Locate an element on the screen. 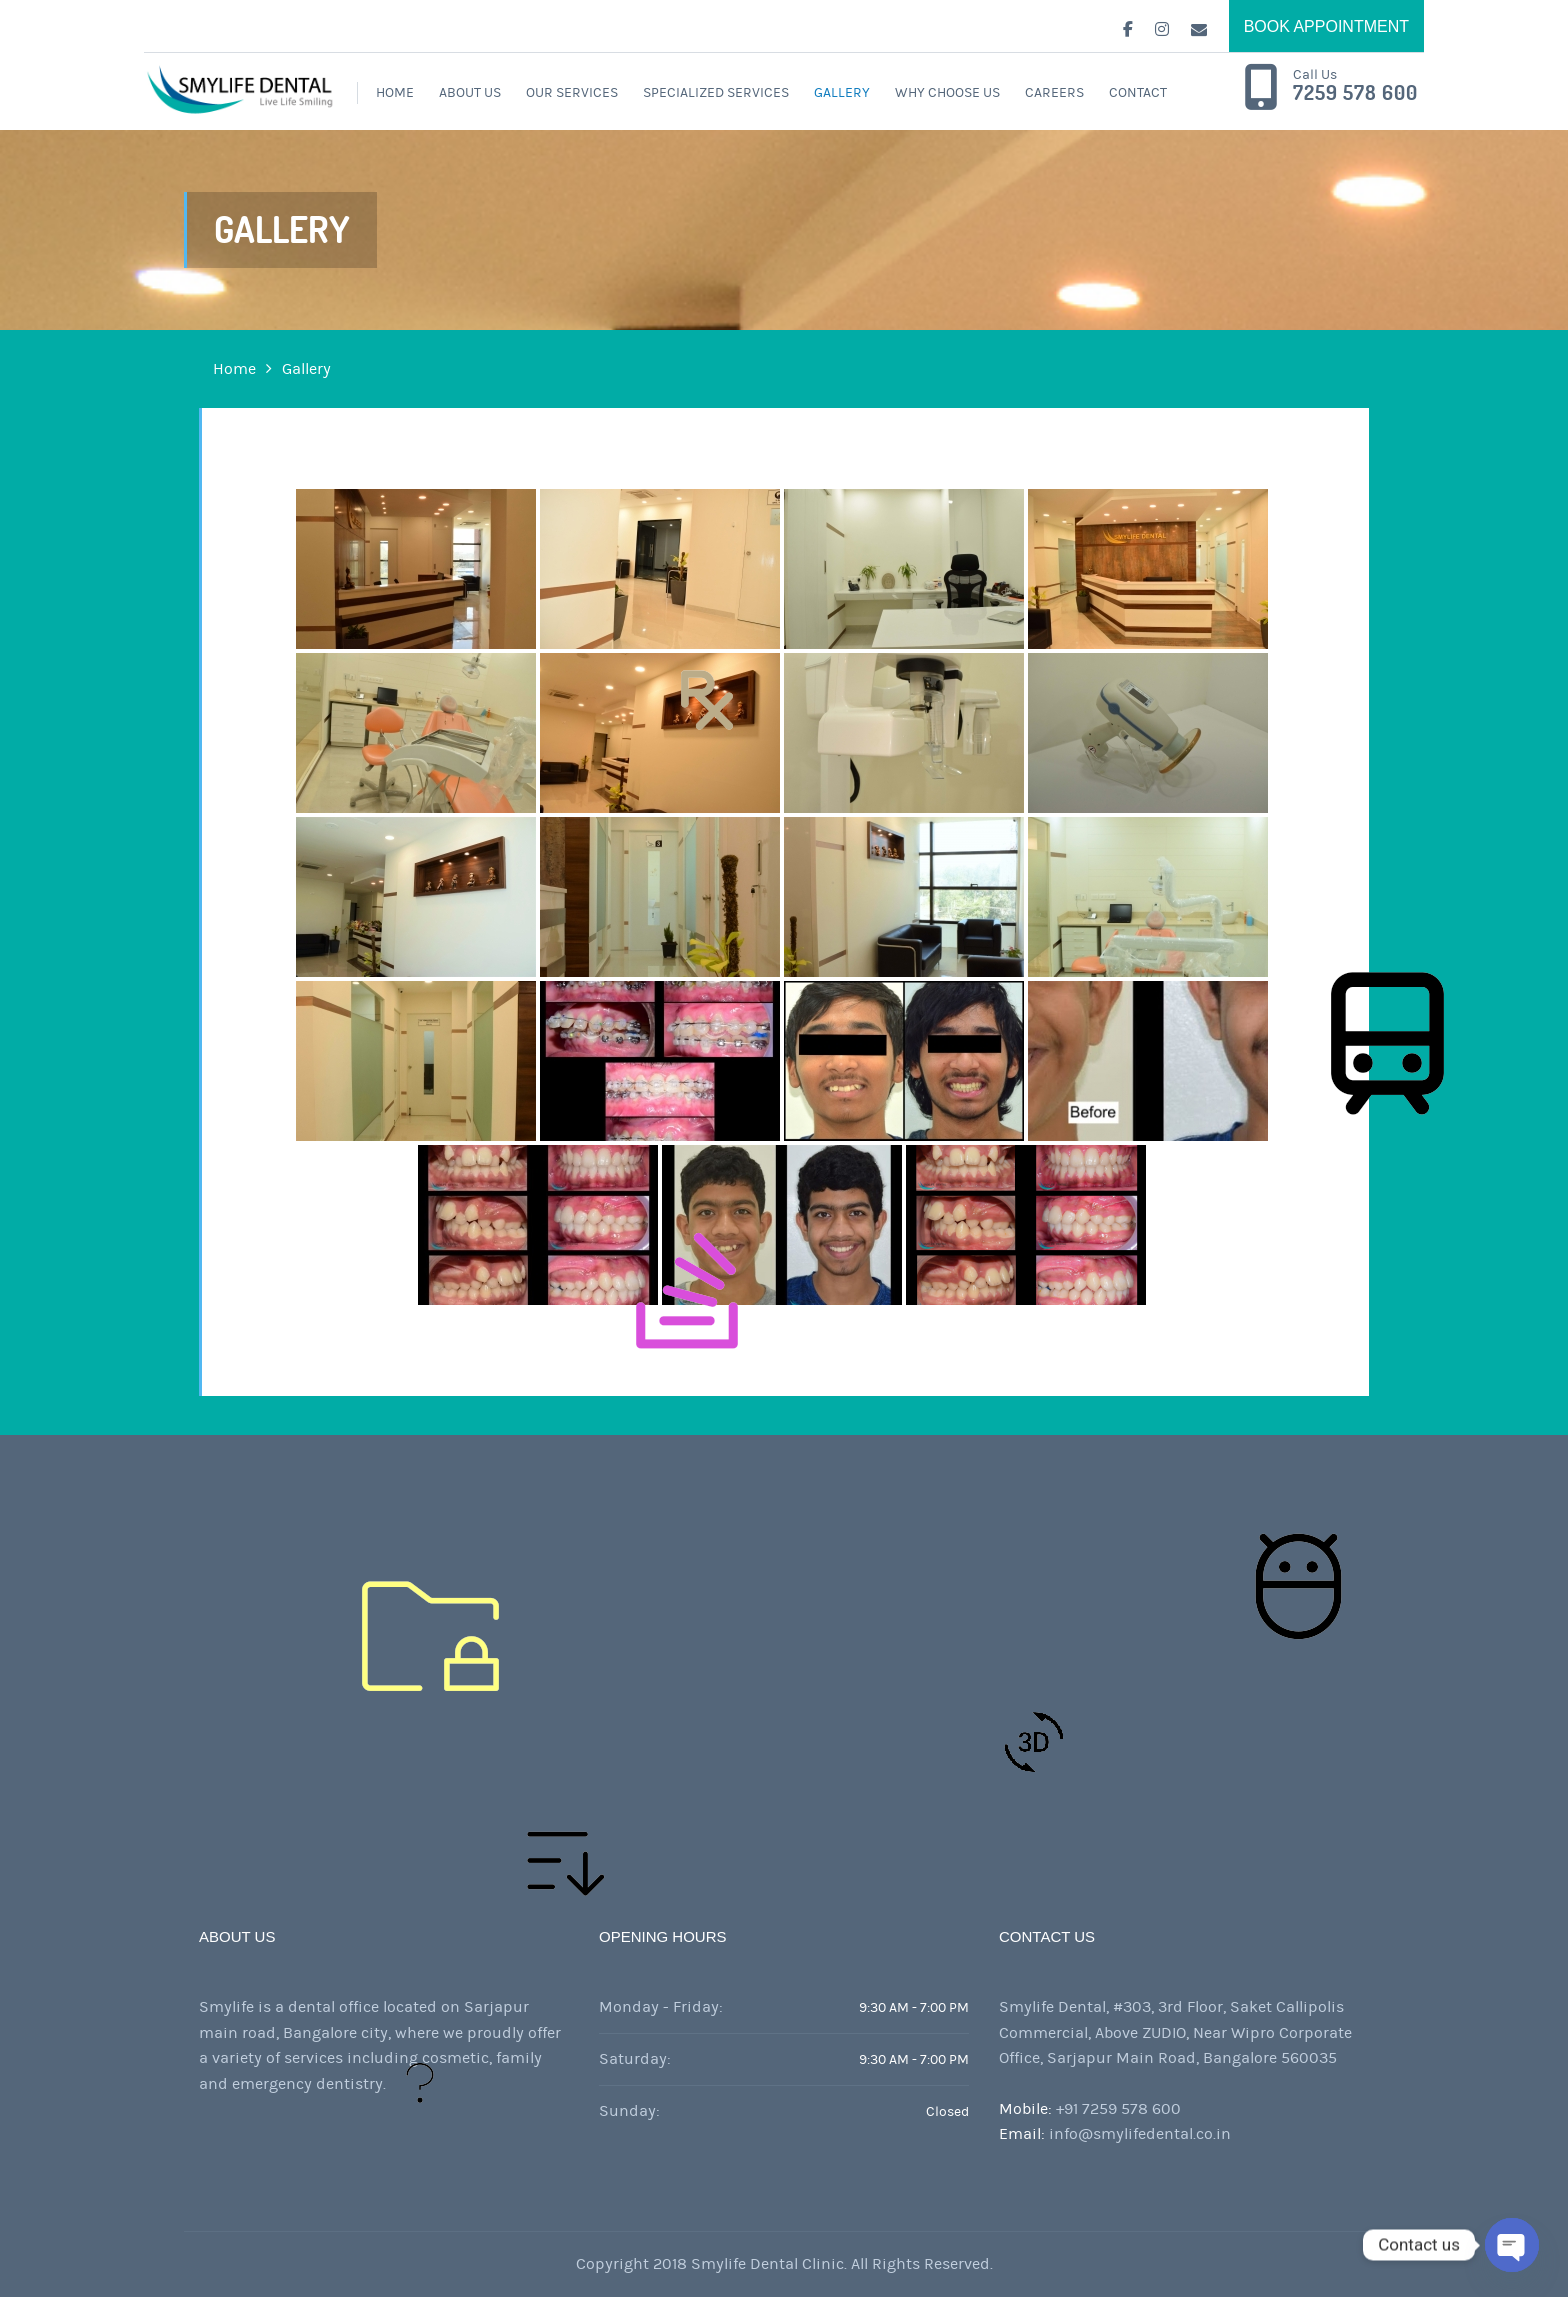  visit stack overflow for programming help is located at coordinates (687, 1293).